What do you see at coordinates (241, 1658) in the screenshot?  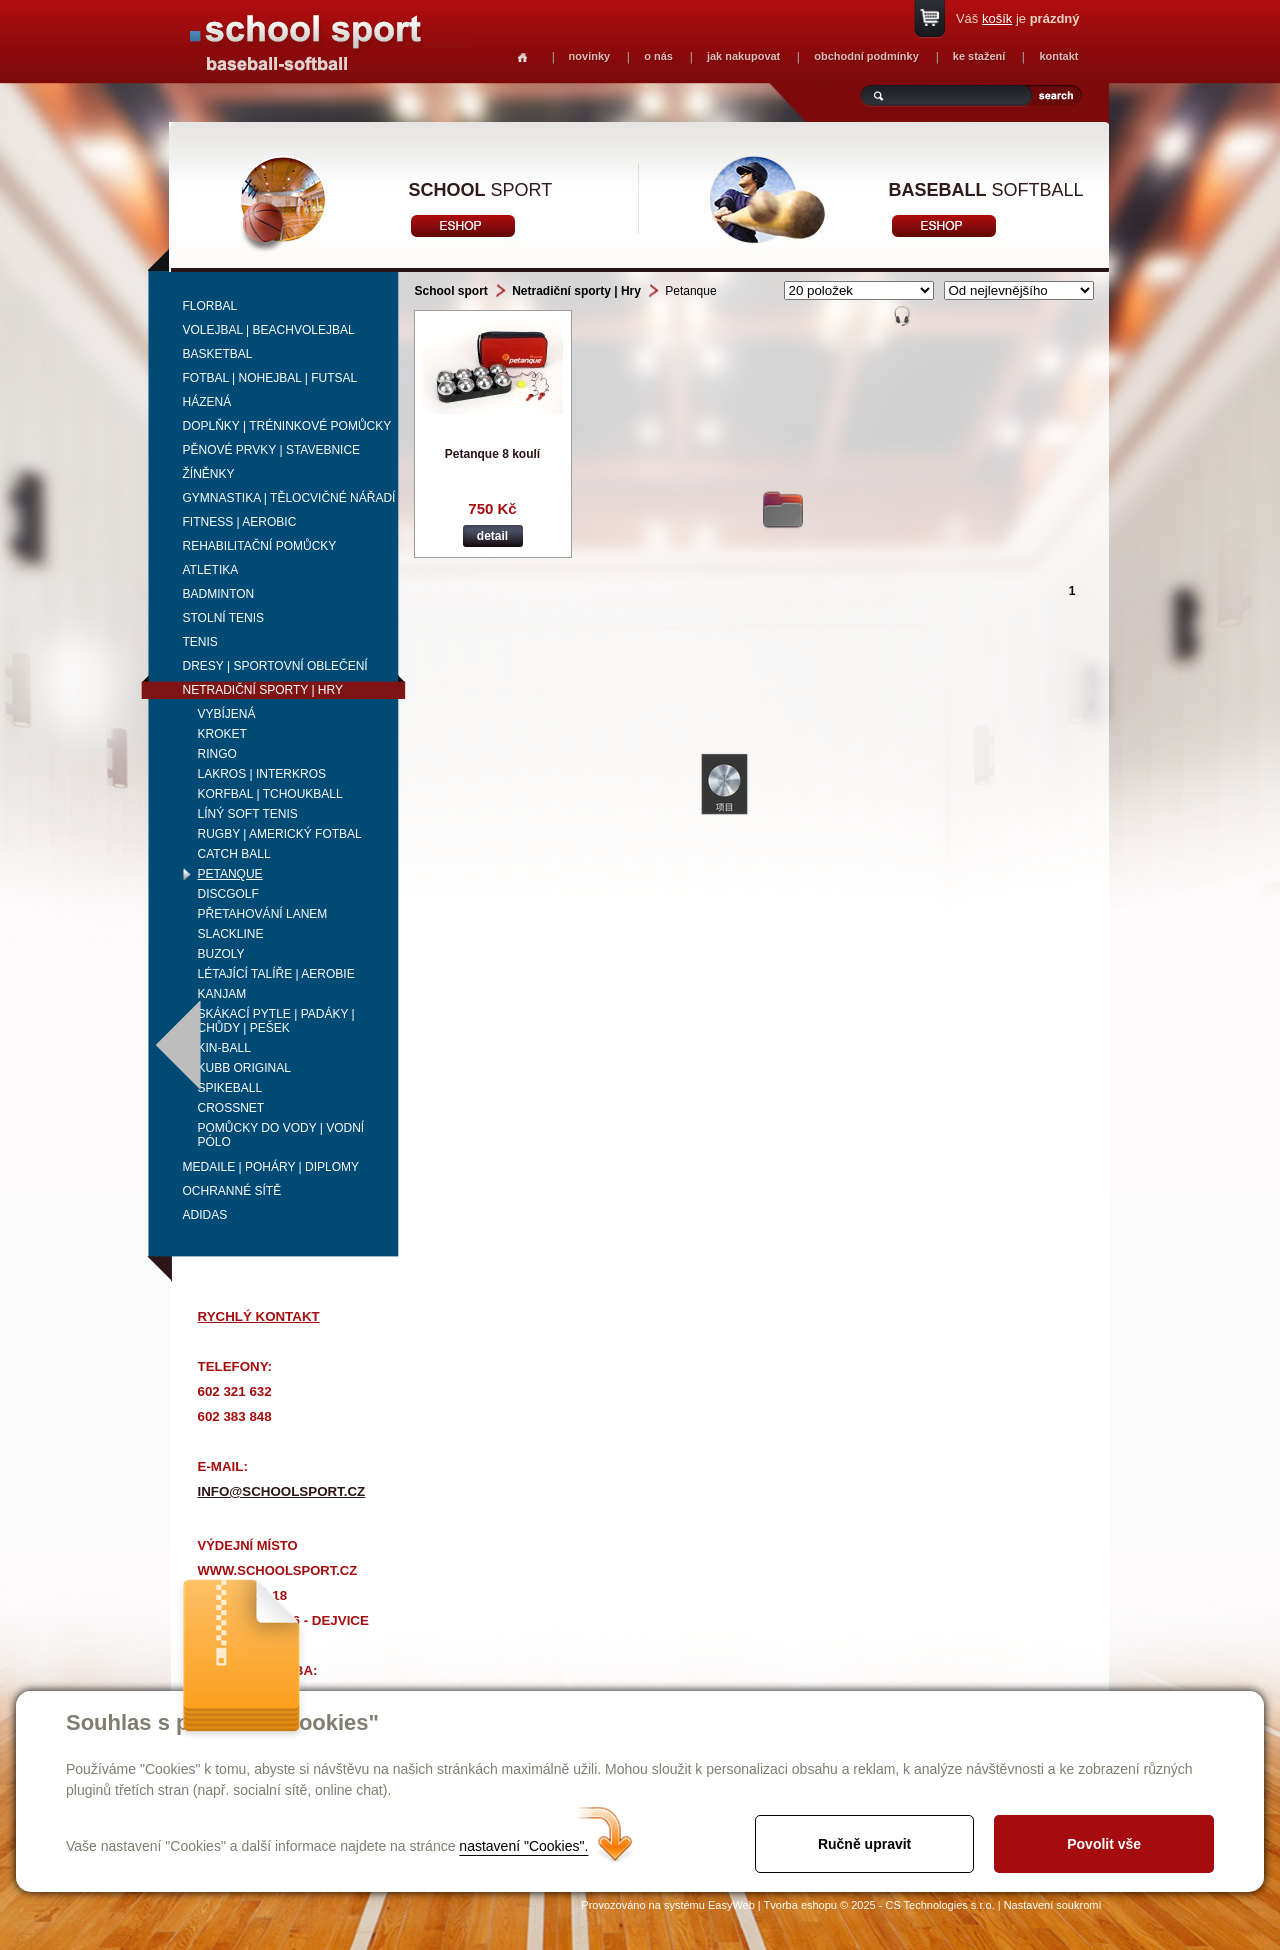 I see `a compressed package or archive file` at bounding box center [241, 1658].